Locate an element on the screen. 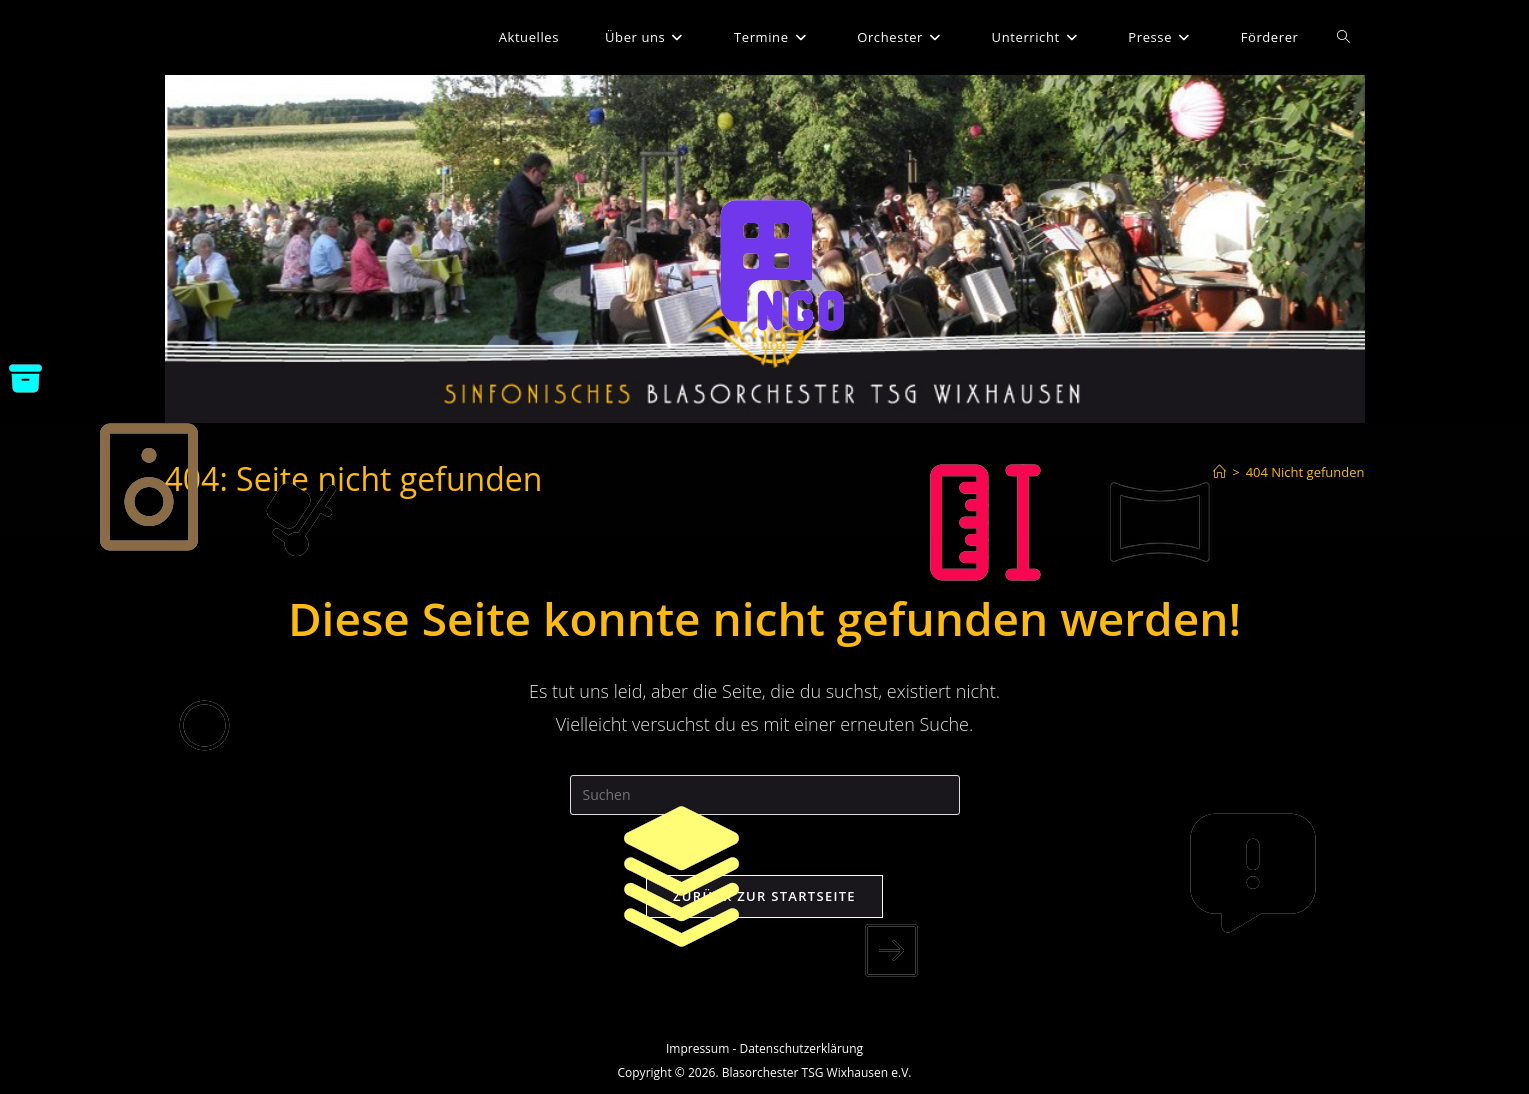 The image size is (1529, 1094). navigate to the next item or screen is located at coordinates (891, 950).